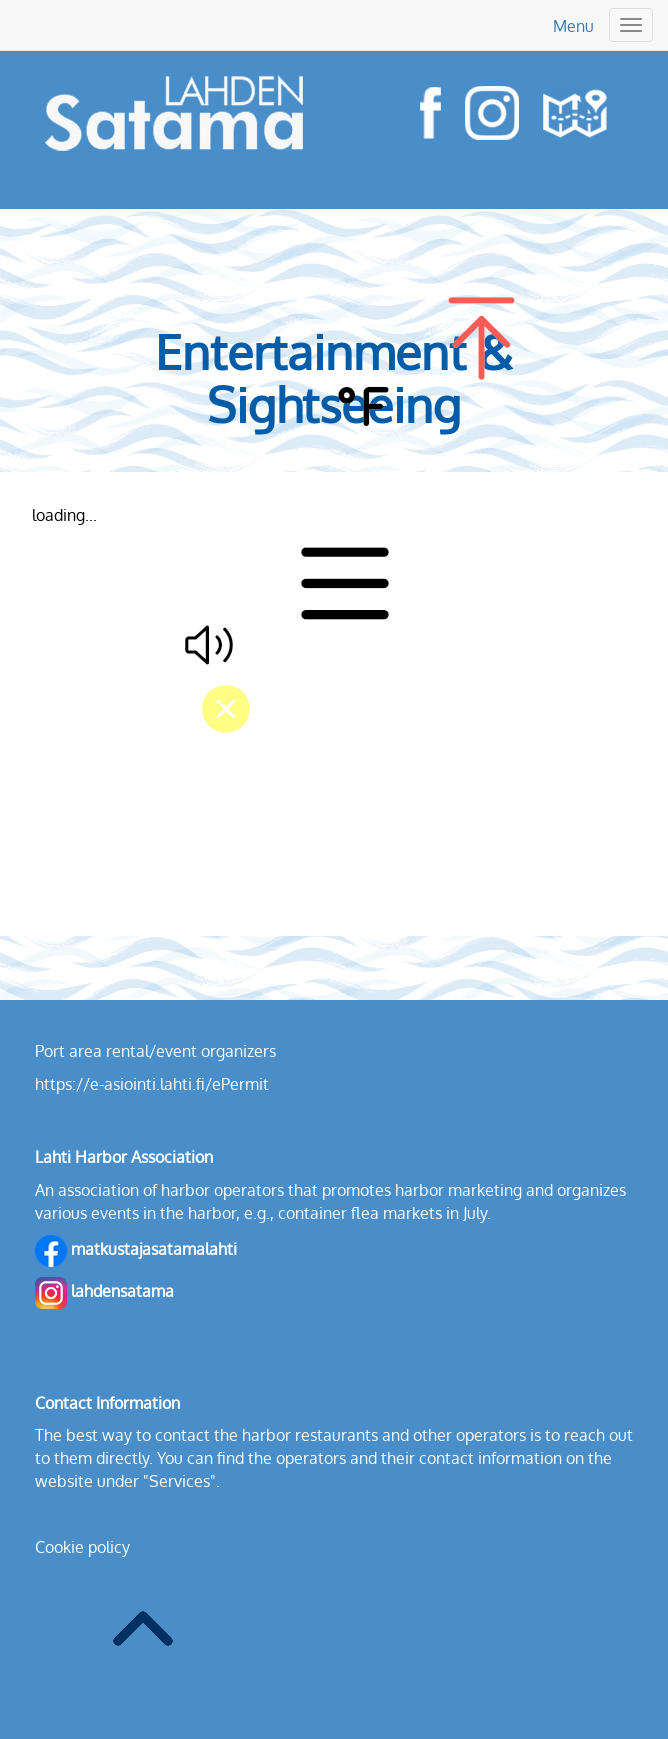 Image resolution: width=668 pixels, height=1739 pixels. Describe the element at coordinates (481, 338) in the screenshot. I see `move item to top of list` at that location.